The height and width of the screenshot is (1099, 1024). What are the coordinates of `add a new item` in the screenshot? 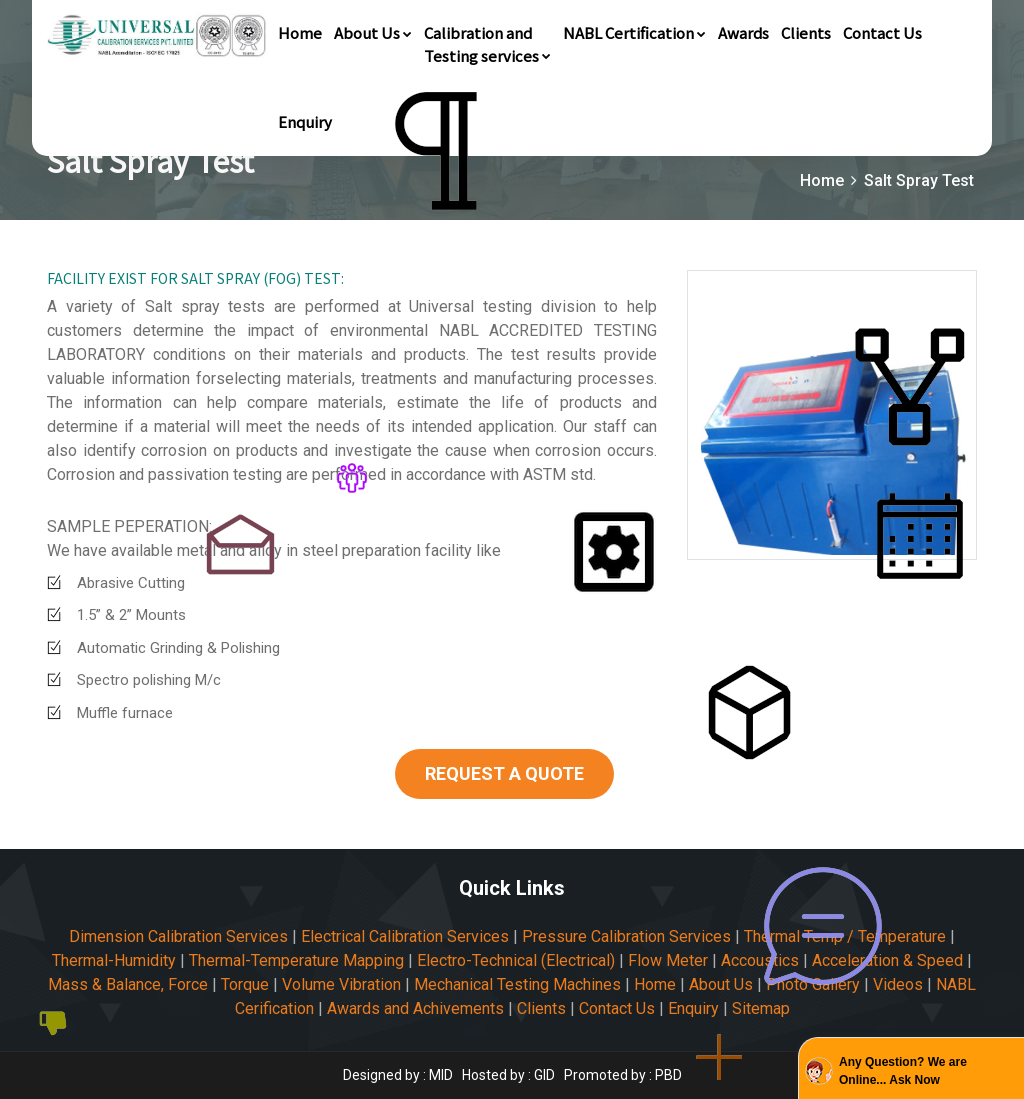 It's located at (721, 1059).